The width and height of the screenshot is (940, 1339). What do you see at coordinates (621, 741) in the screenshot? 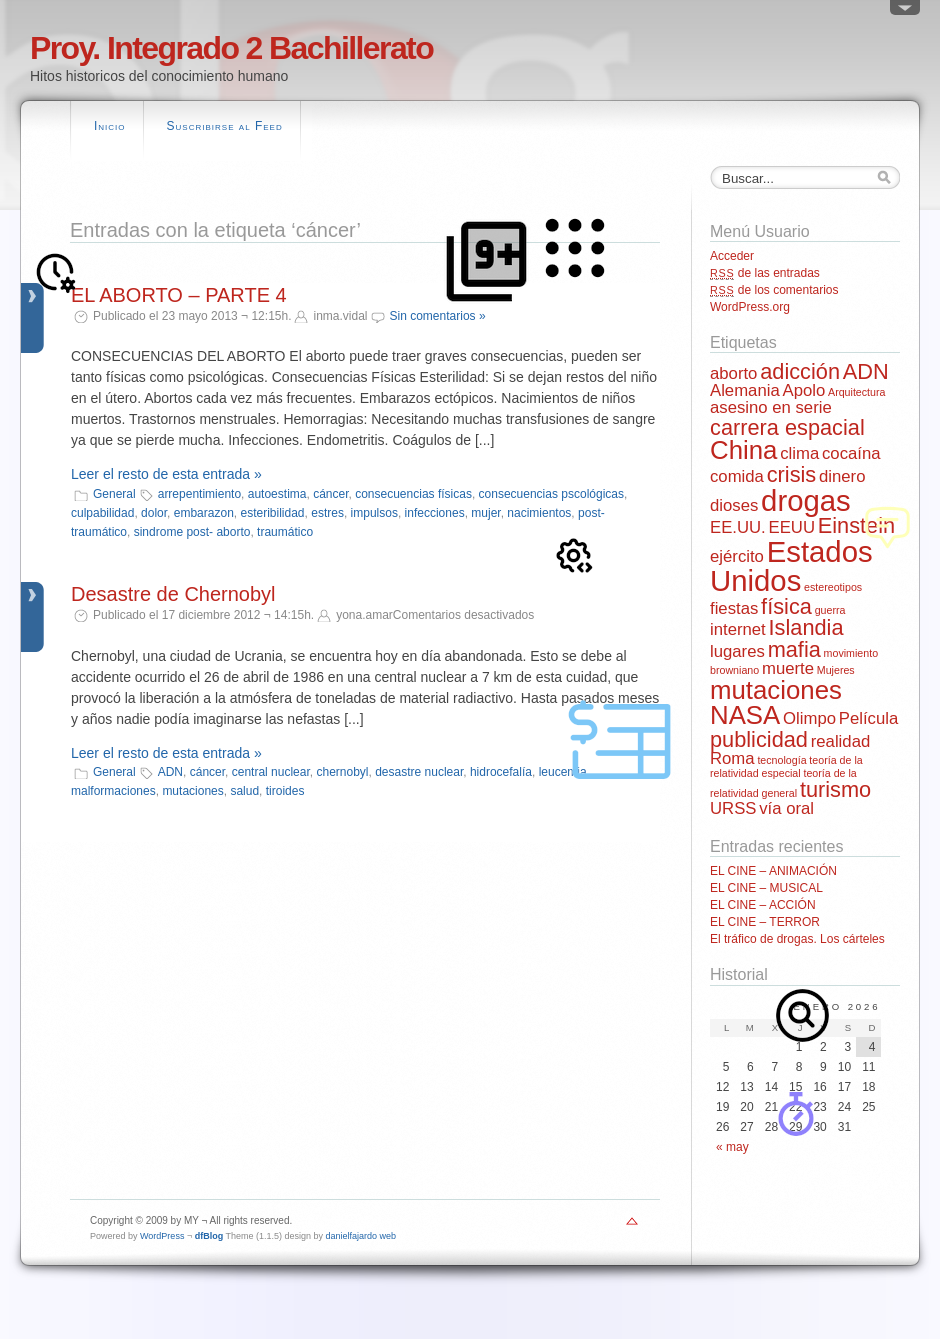
I see `view invoice details` at bounding box center [621, 741].